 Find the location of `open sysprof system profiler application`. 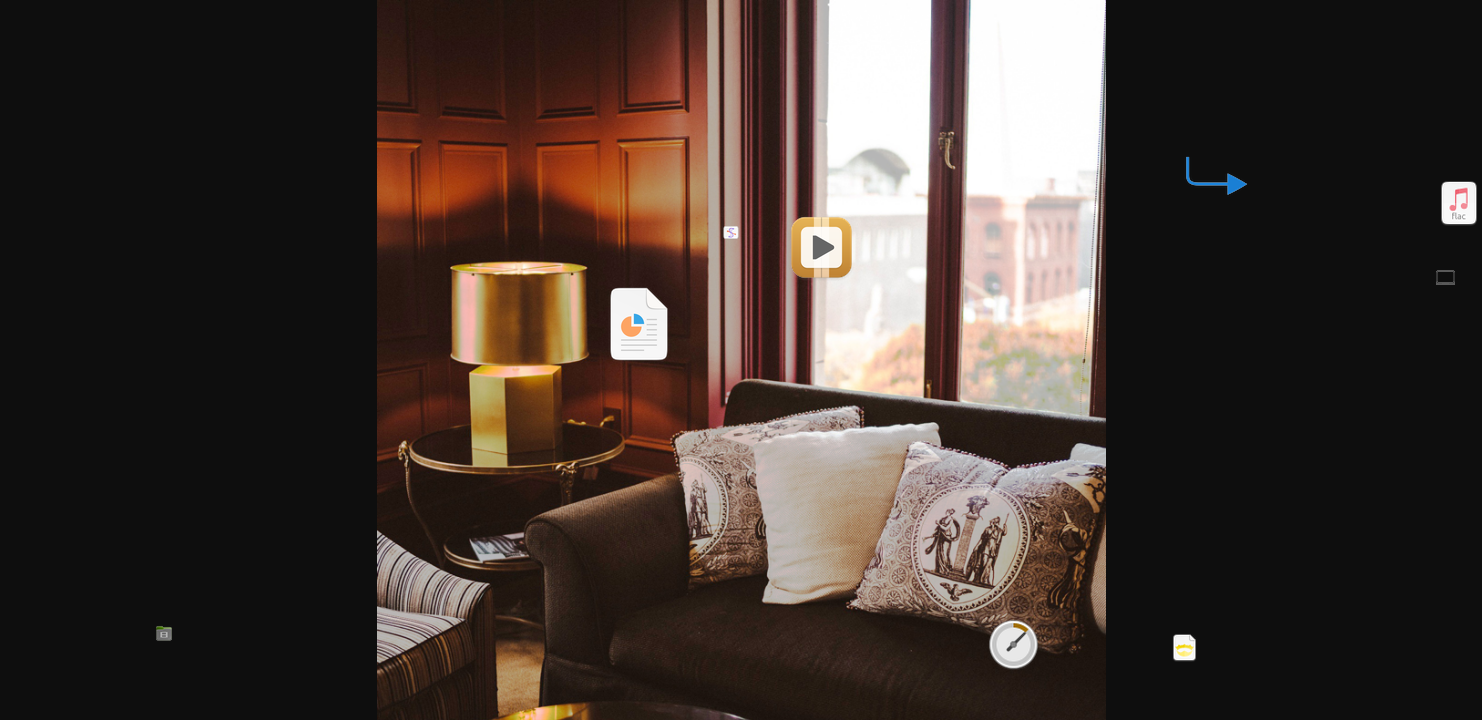

open sysprof system profiler application is located at coordinates (1013, 644).